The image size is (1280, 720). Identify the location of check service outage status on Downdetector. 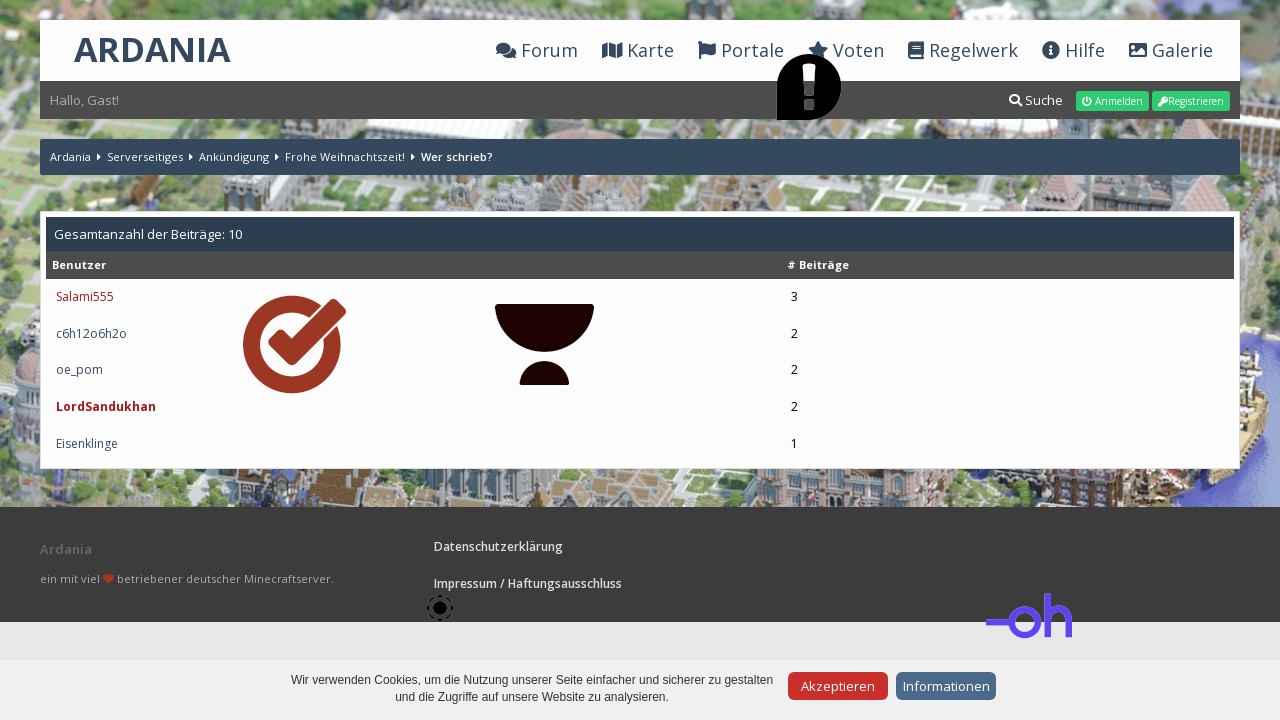
(809, 87).